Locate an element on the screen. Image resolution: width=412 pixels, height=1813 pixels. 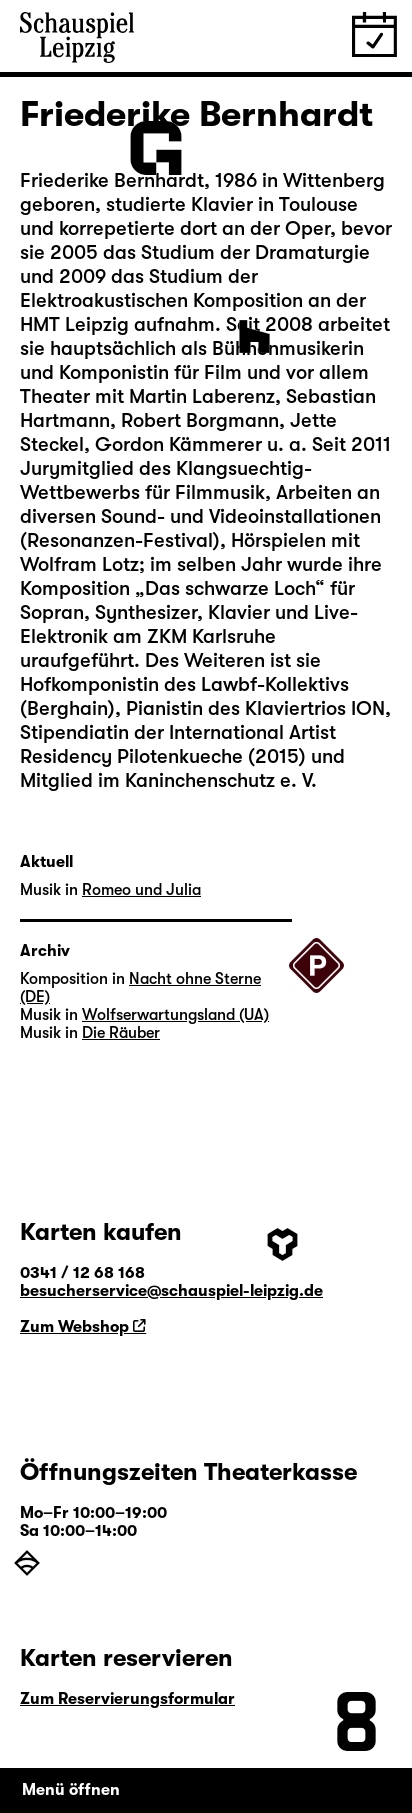
youhodler app or service logo is located at coordinates (282, 1244).